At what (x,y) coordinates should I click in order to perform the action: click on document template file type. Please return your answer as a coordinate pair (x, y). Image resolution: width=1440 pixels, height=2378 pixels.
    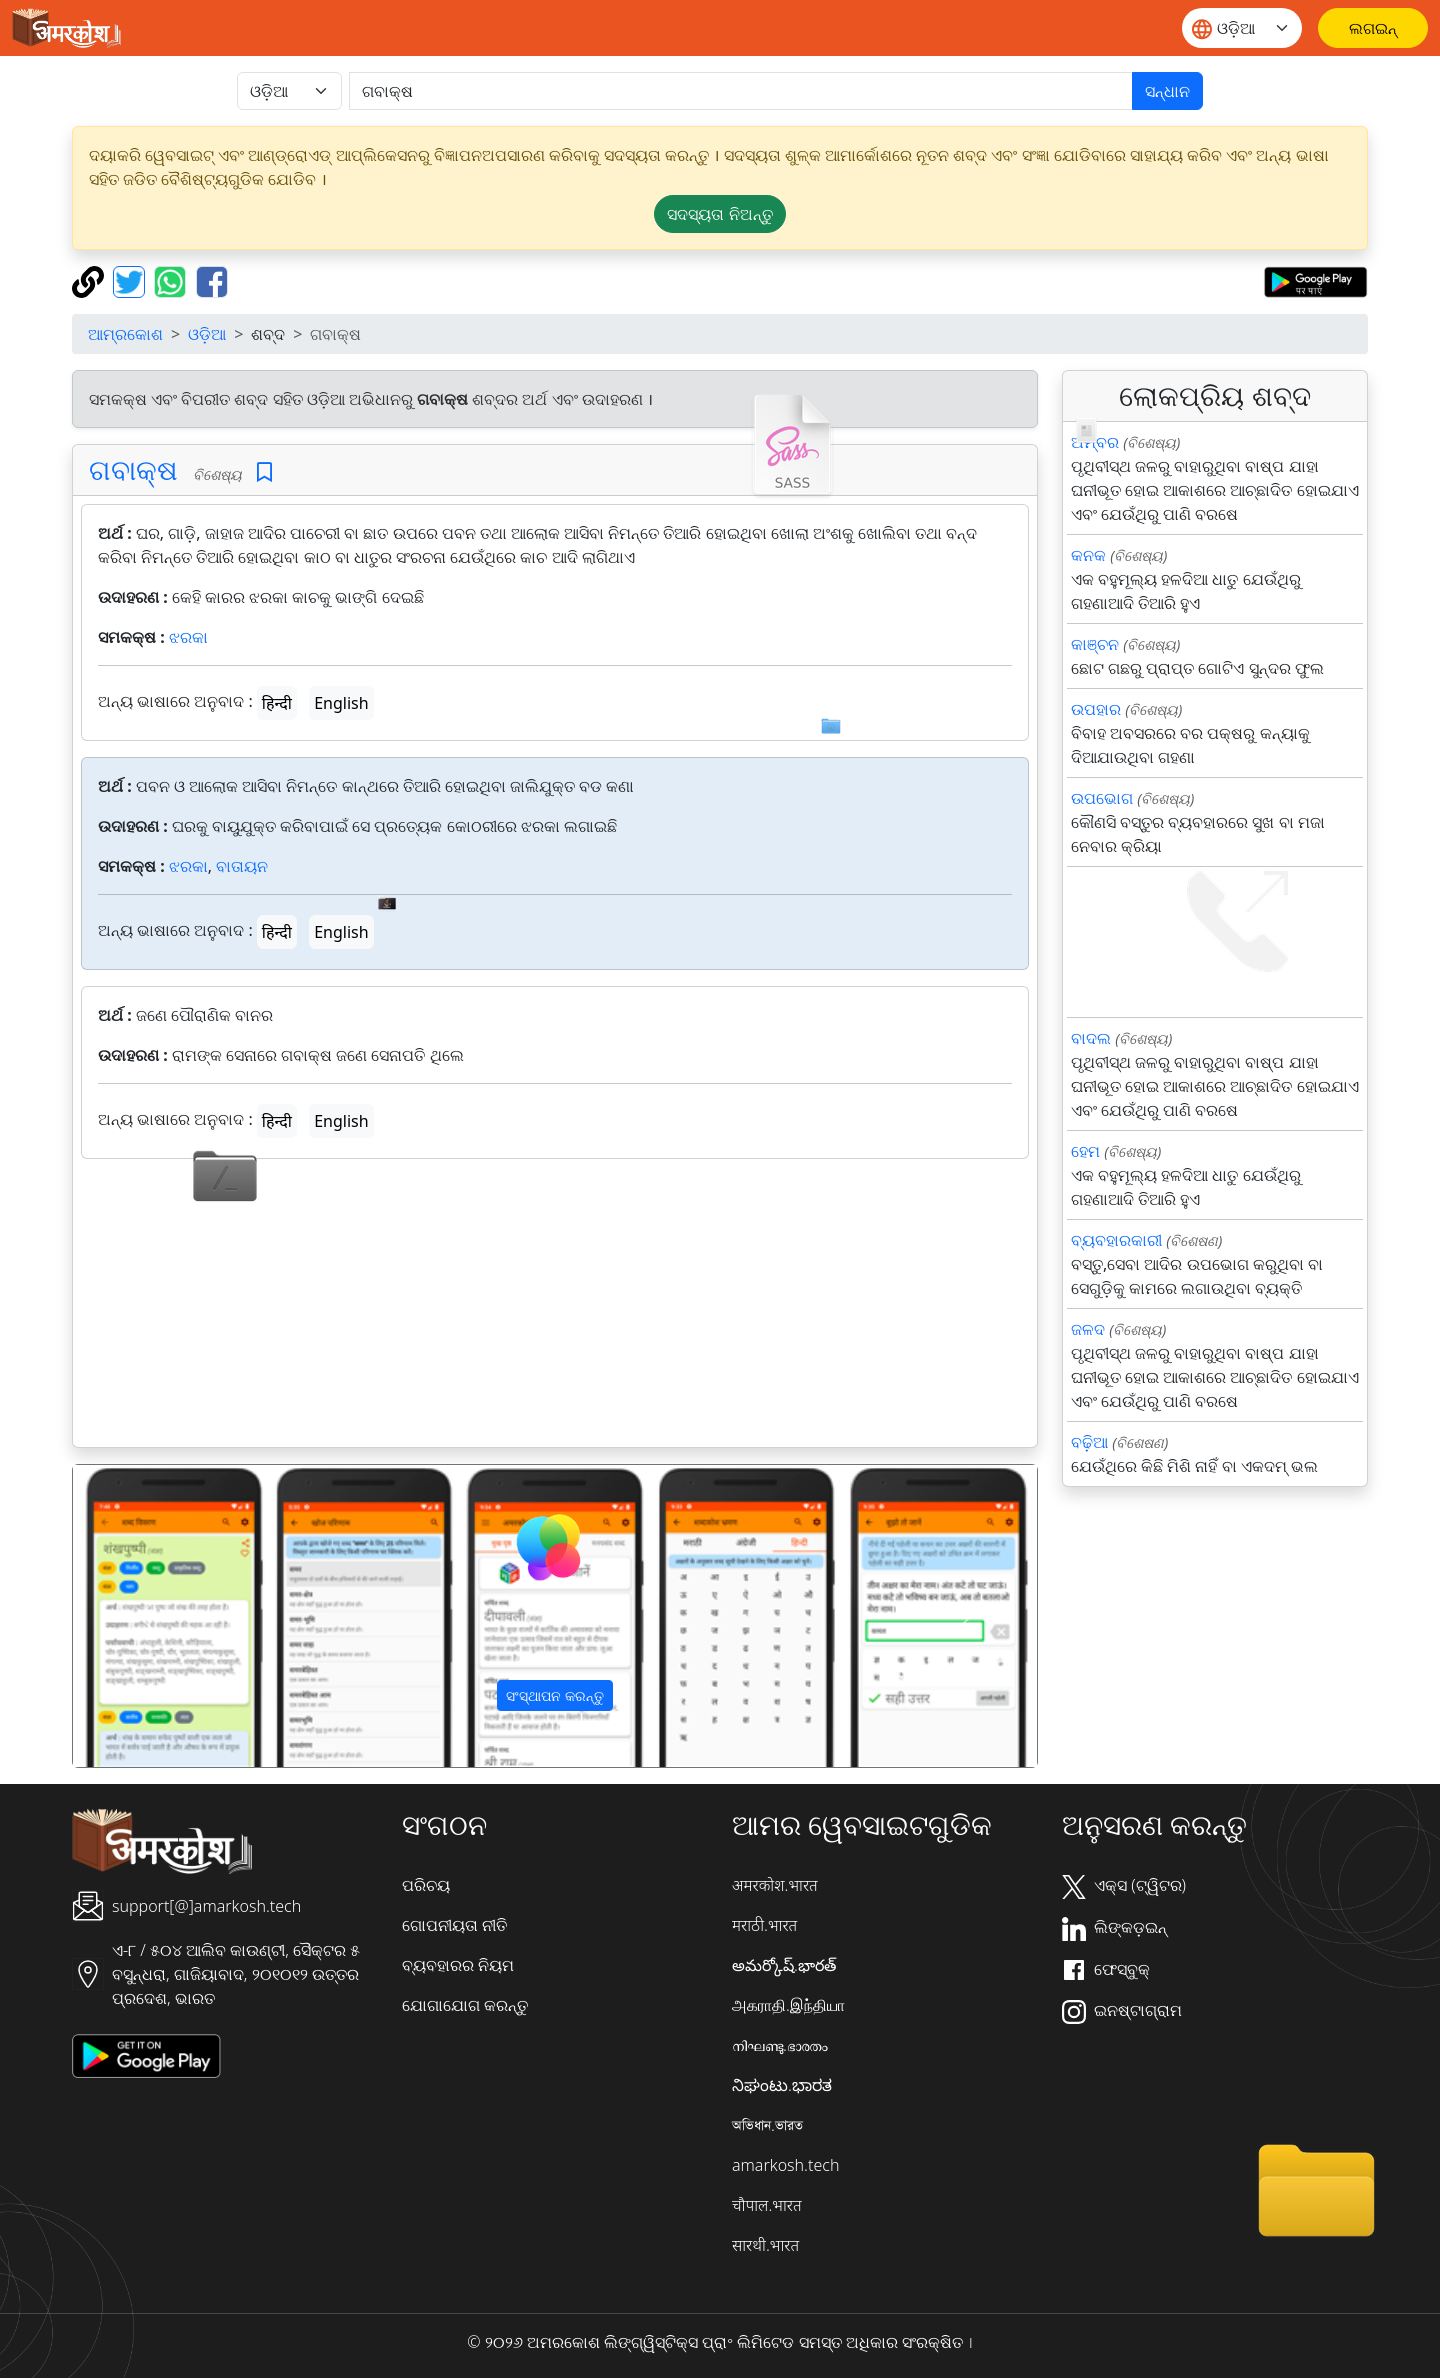
    Looking at the image, I should click on (1086, 430).